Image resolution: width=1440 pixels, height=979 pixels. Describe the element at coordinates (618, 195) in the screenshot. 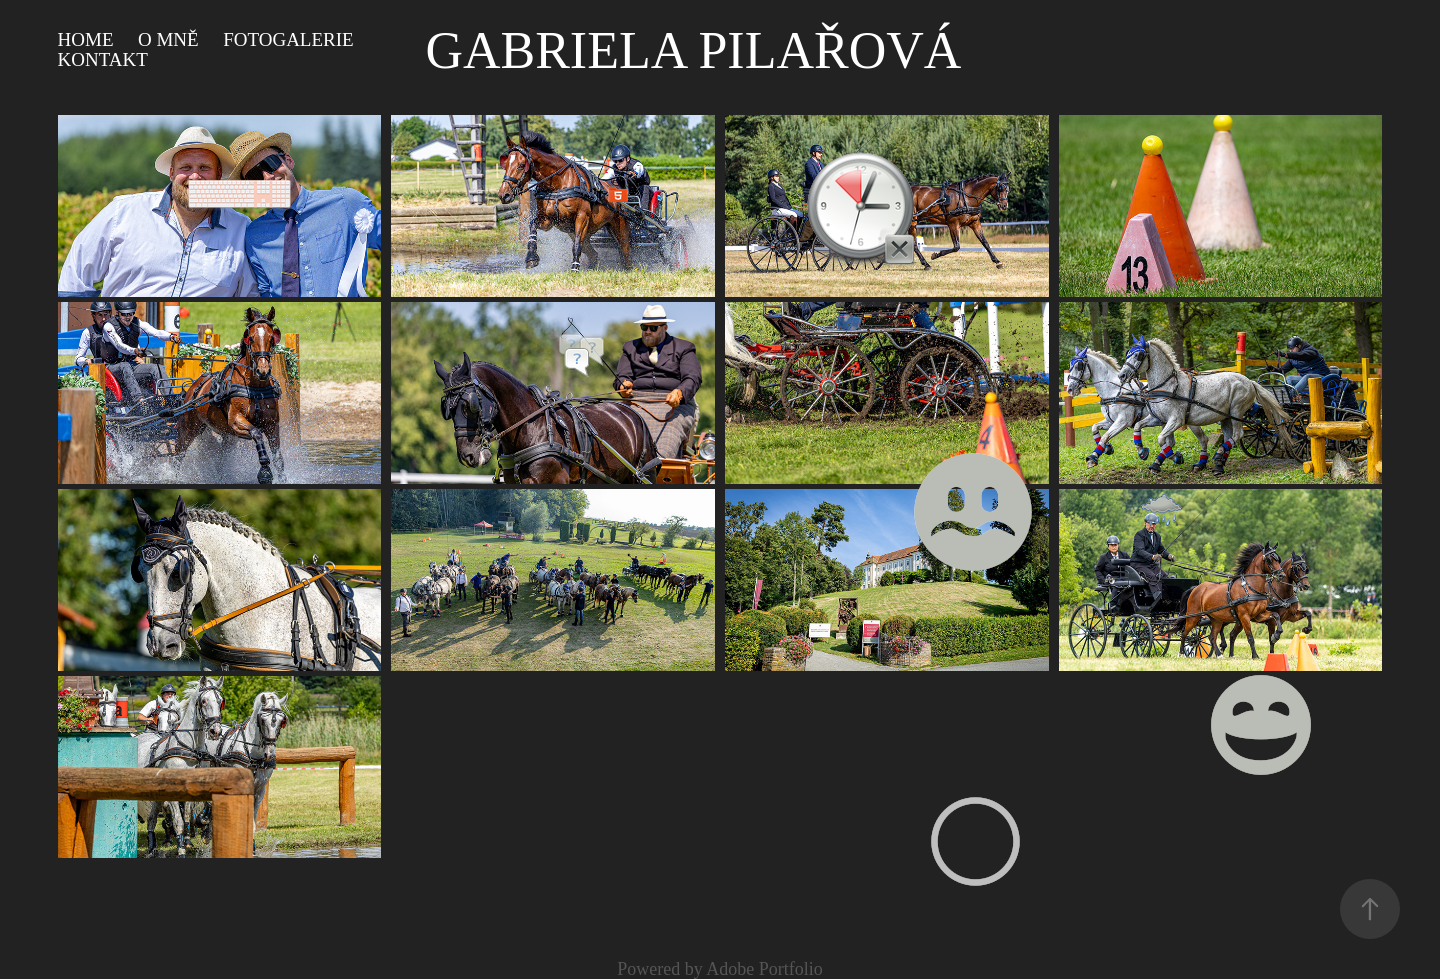

I see `open folder containing HTML files` at that location.